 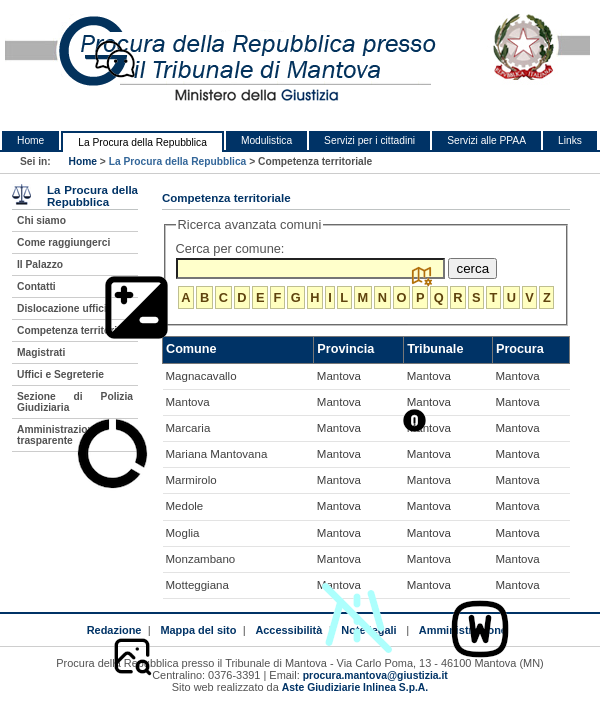 I want to click on open wechat messaging app, so click(x=115, y=59).